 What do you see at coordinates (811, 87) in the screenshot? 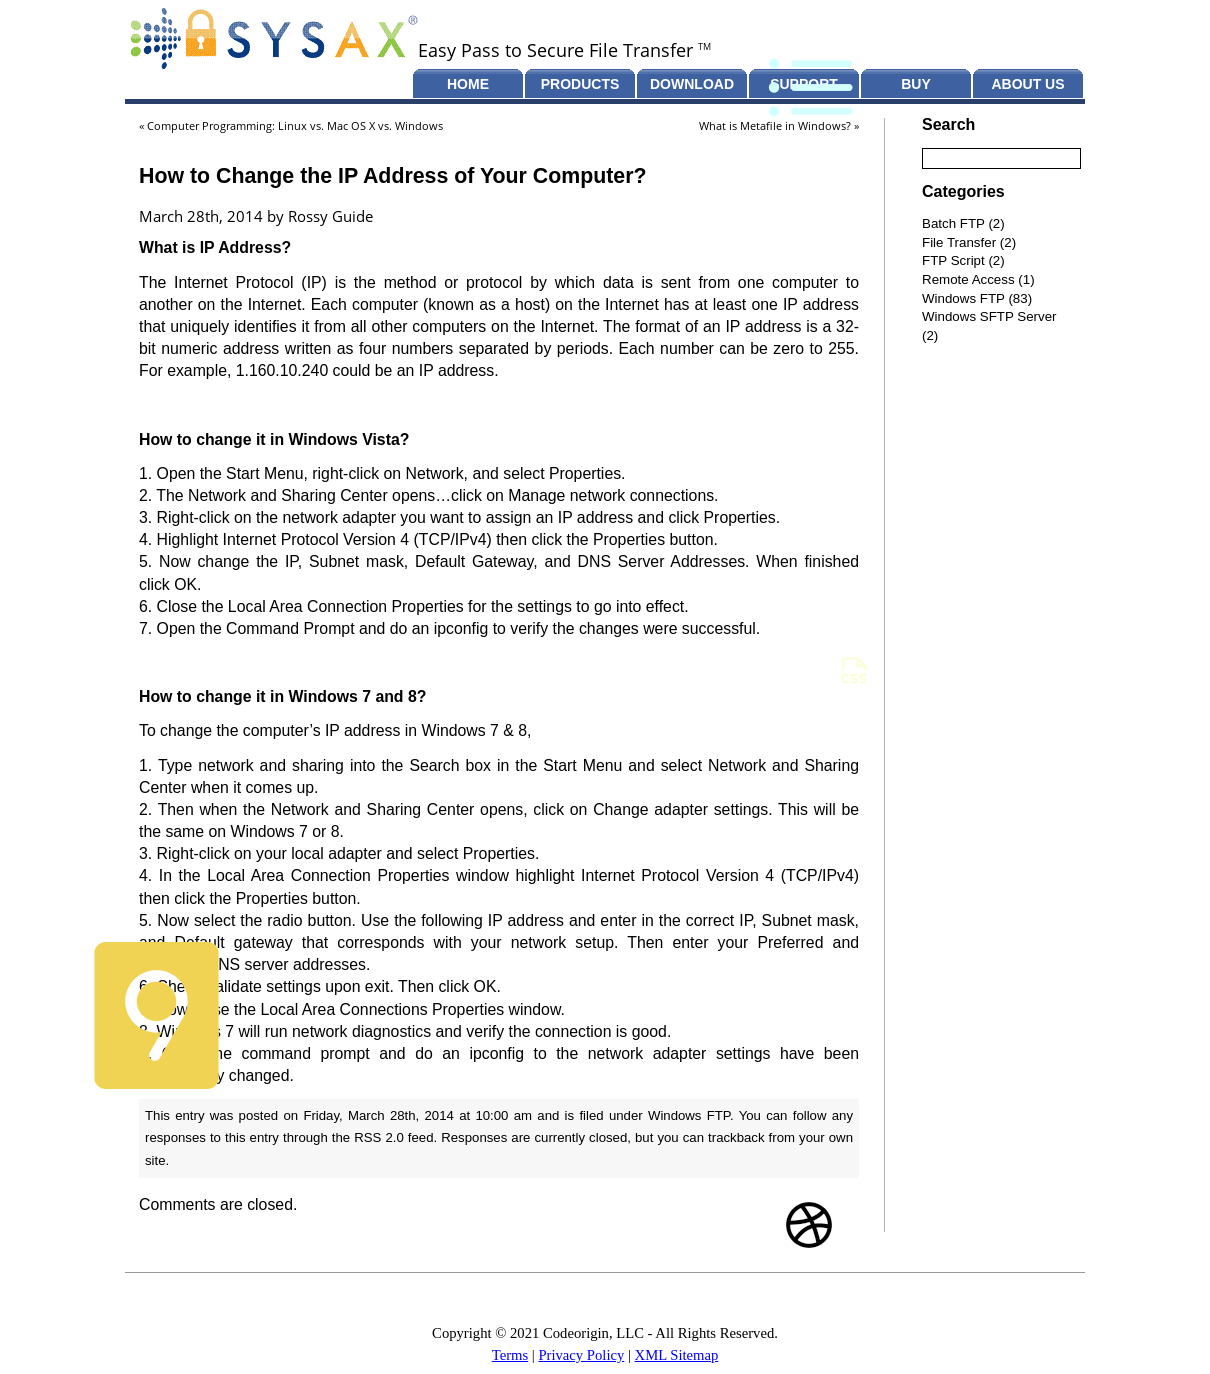
I see `view items in a bulleted list format` at bounding box center [811, 87].